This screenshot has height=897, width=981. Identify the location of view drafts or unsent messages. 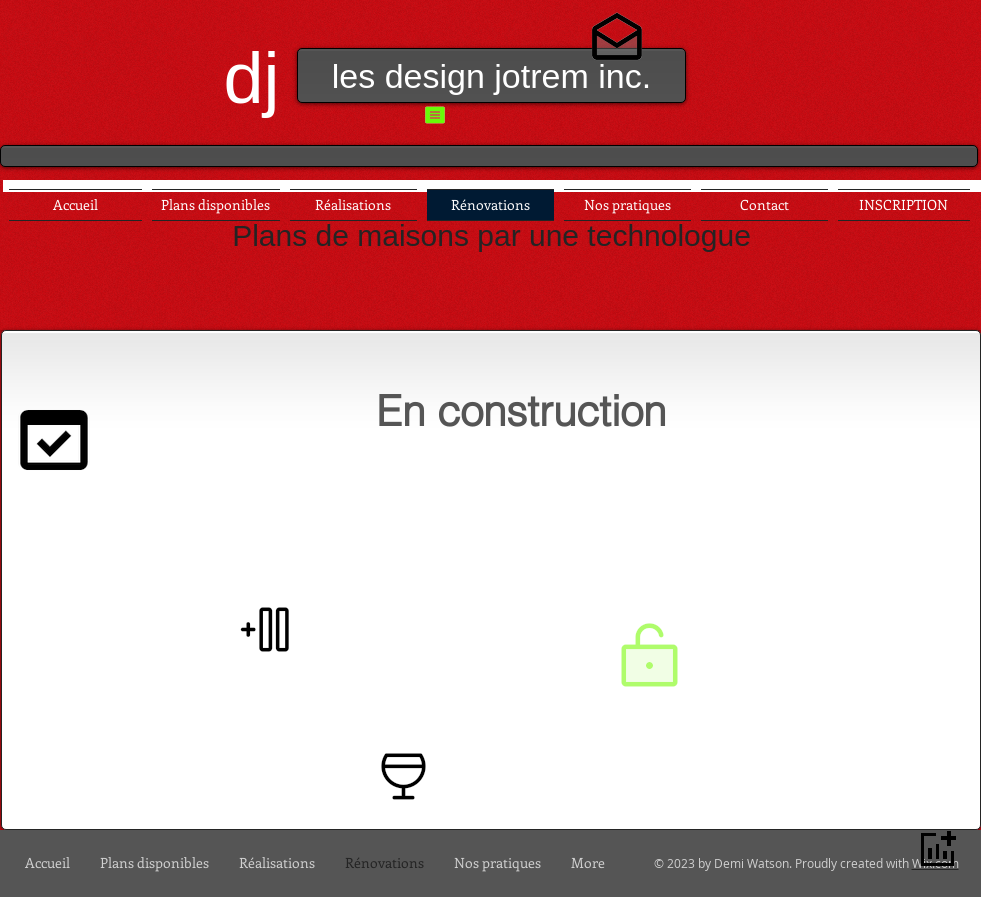
(617, 40).